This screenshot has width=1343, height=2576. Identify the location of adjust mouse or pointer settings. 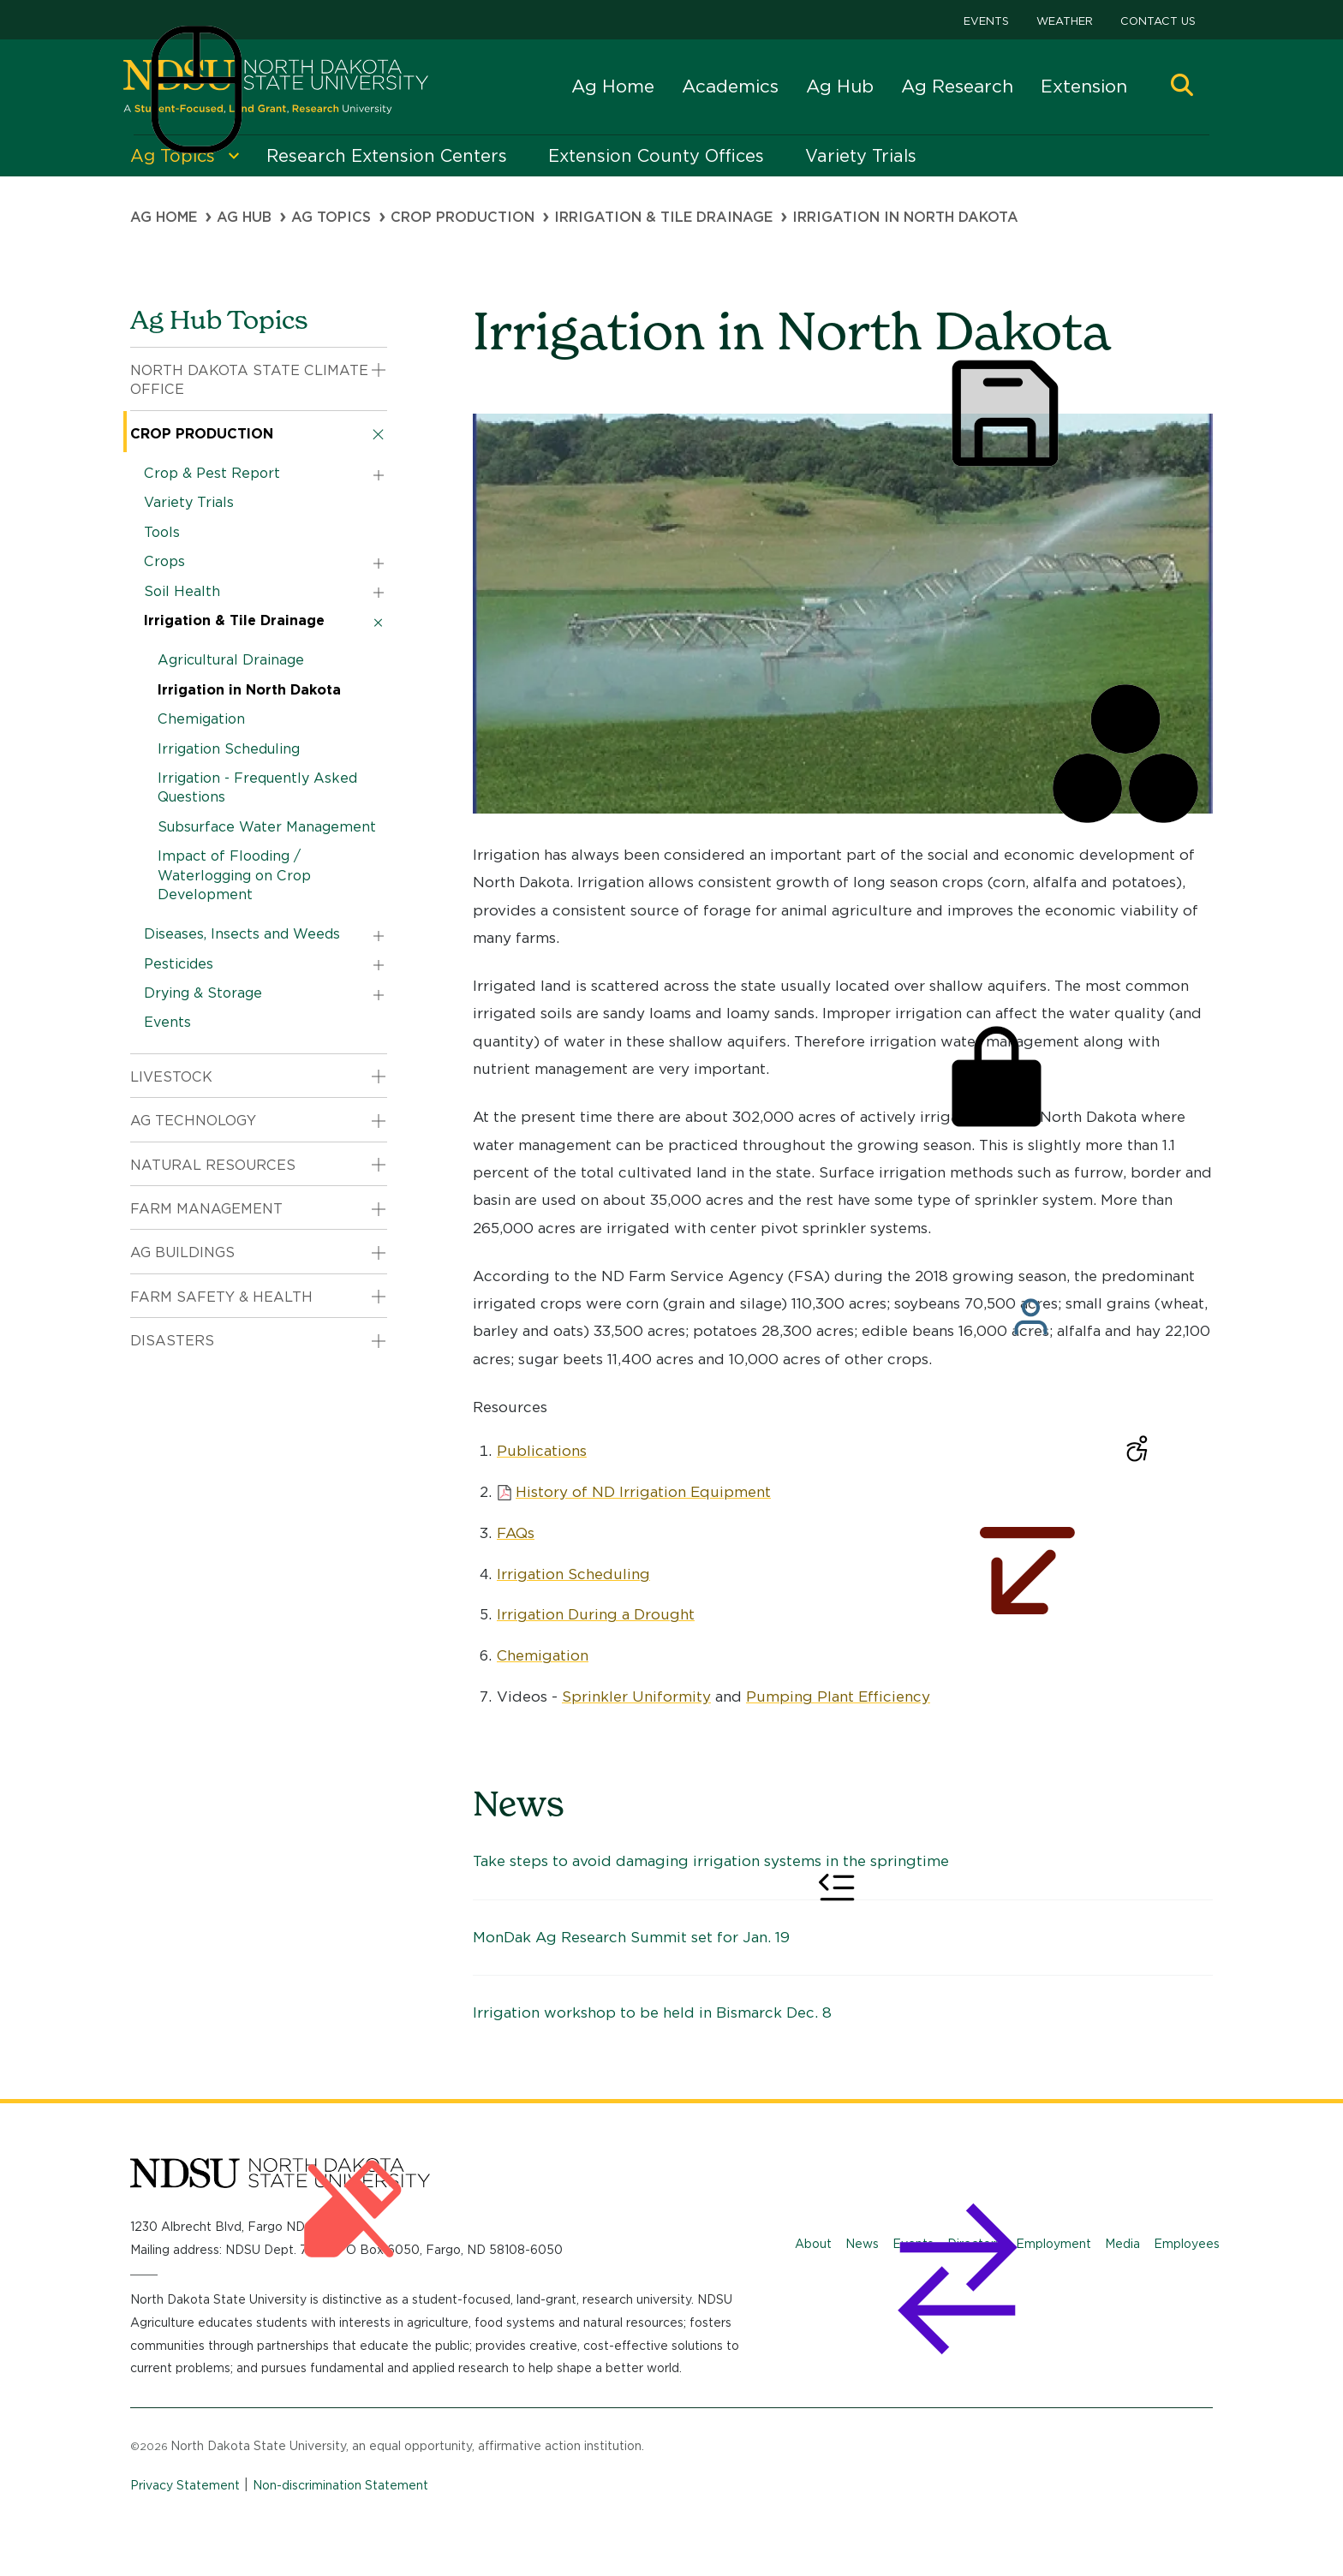
(196, 89).